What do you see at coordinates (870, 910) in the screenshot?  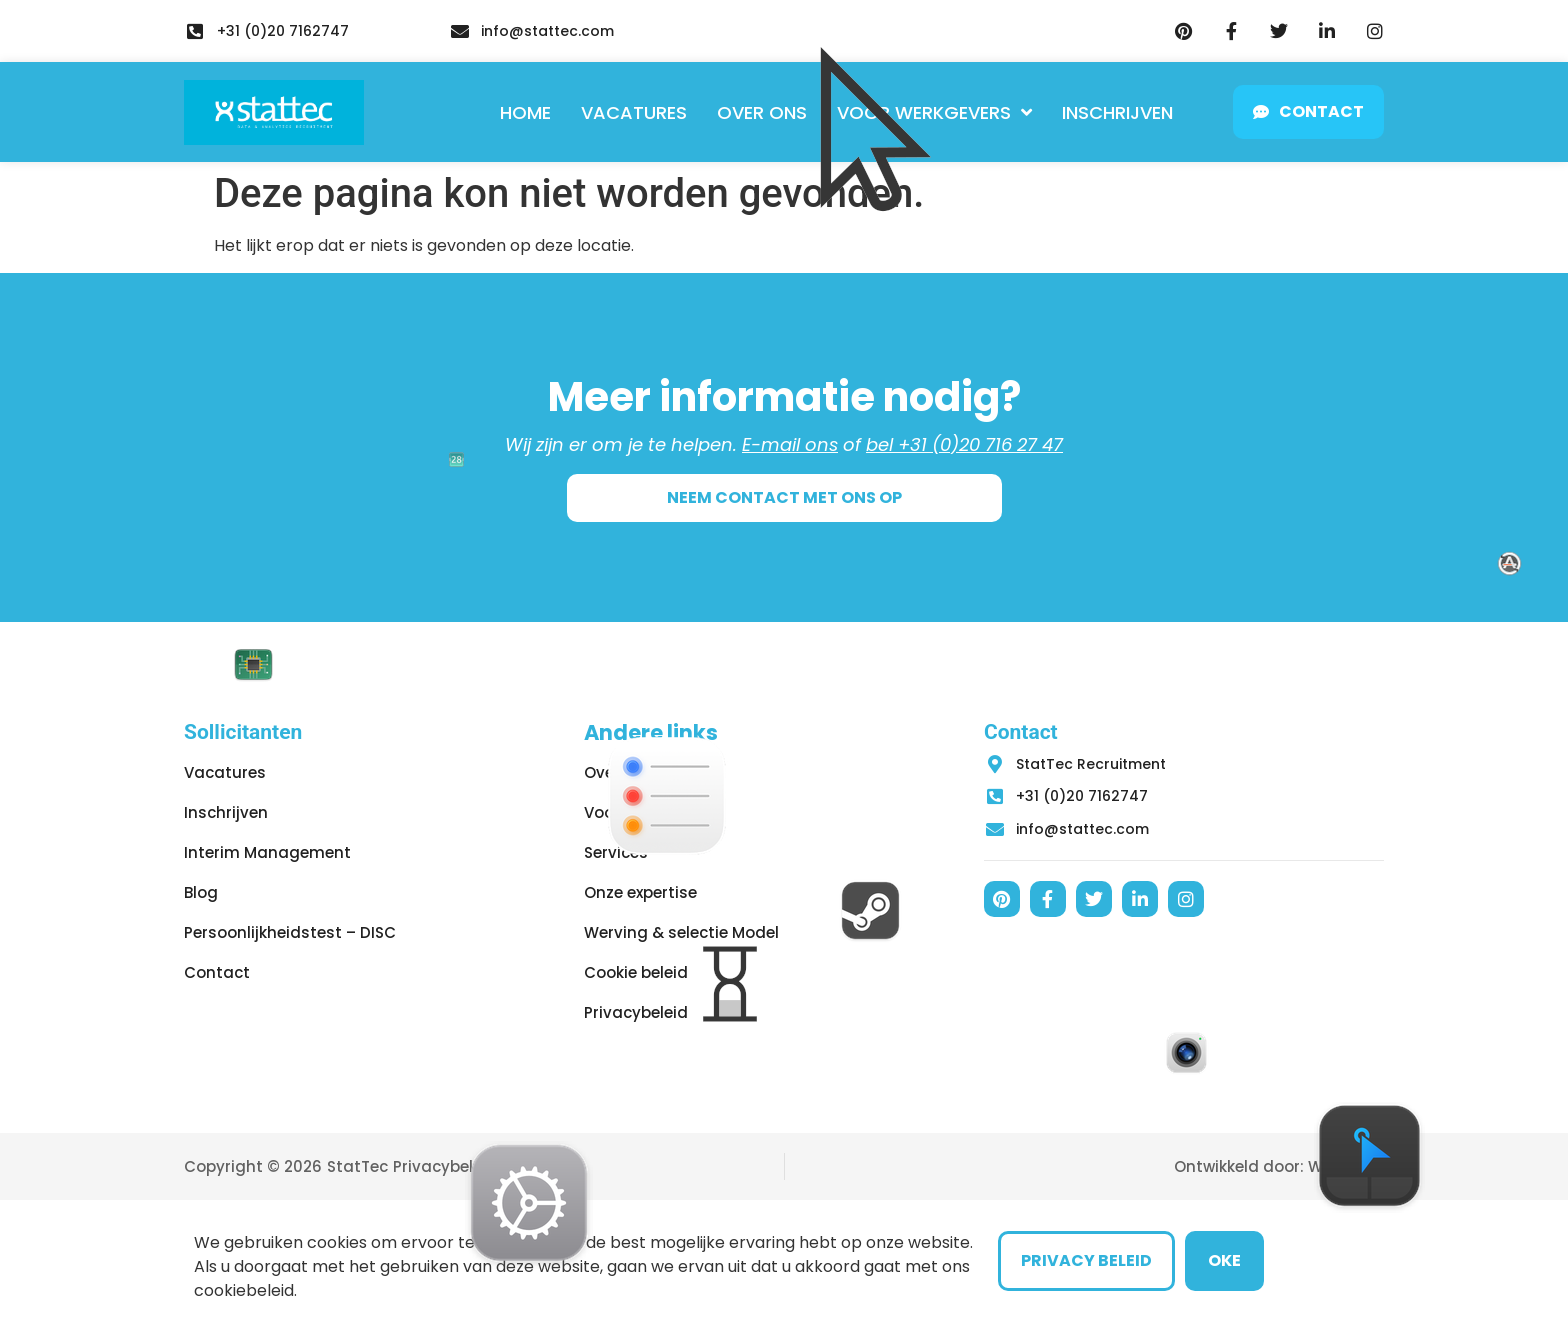 I see `open steamos application` at bounding box center [870, 910].